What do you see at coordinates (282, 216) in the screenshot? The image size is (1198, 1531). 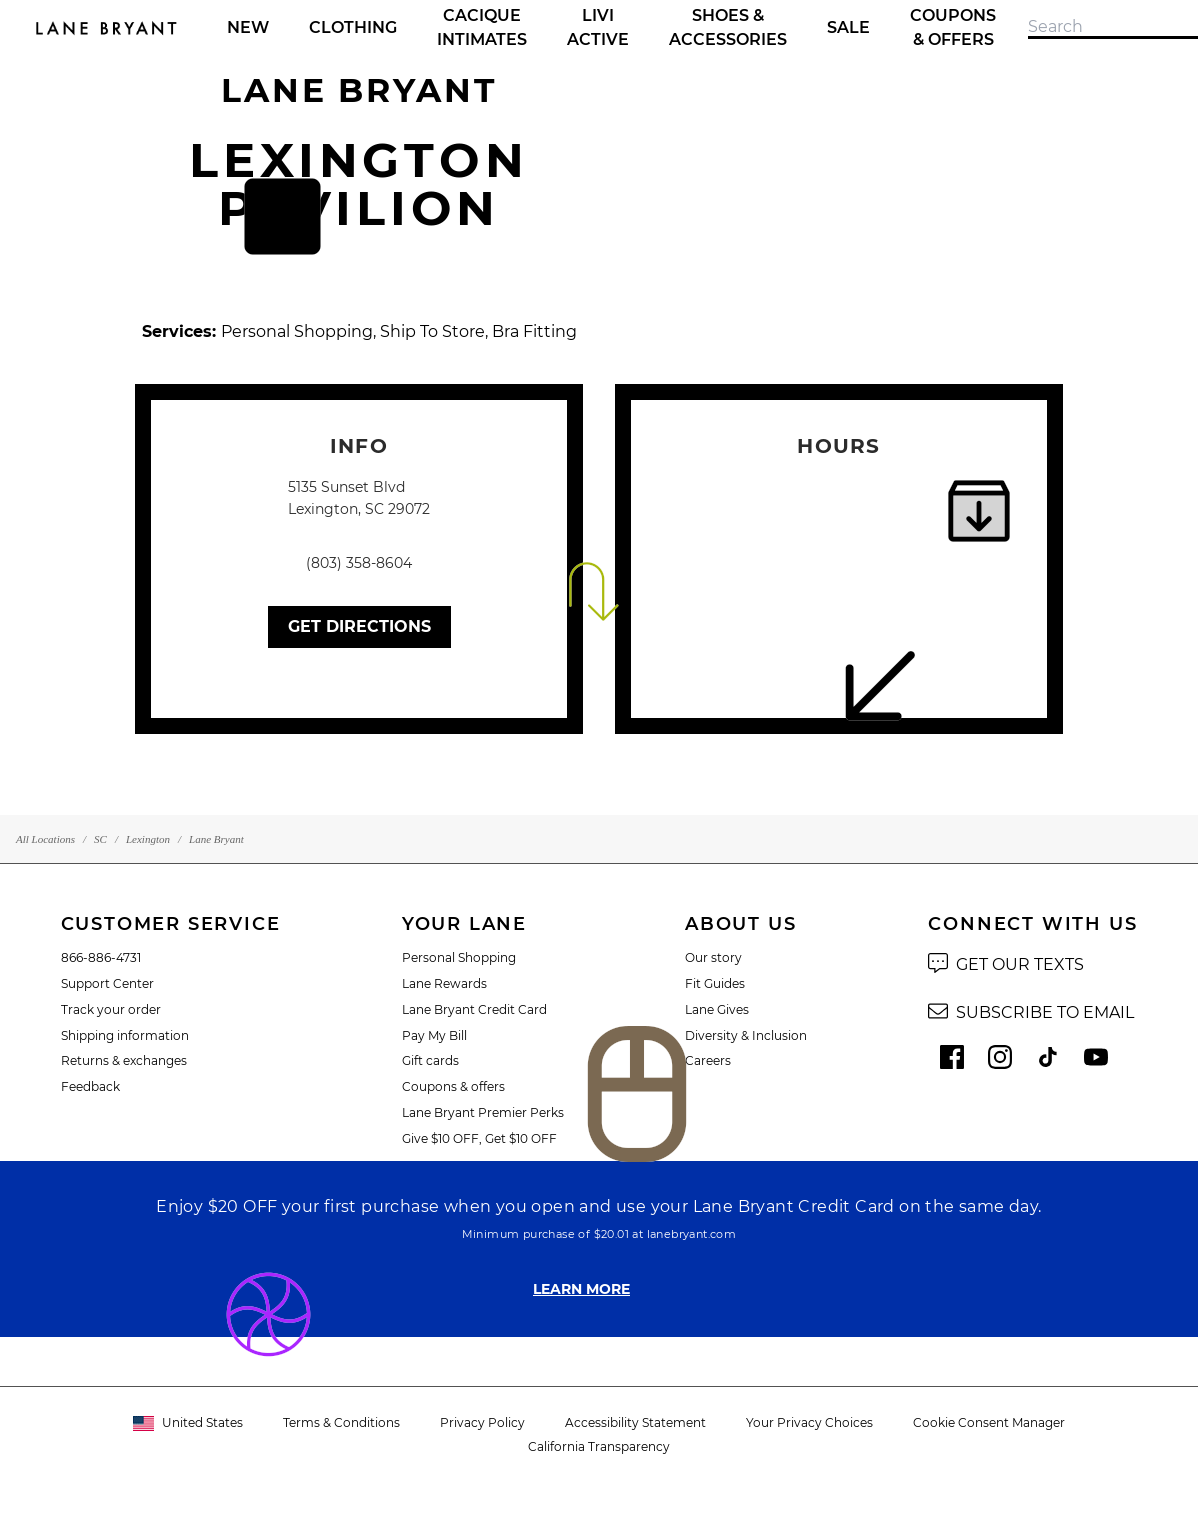 I see `stop media playback` at bounding box center [282, 216].